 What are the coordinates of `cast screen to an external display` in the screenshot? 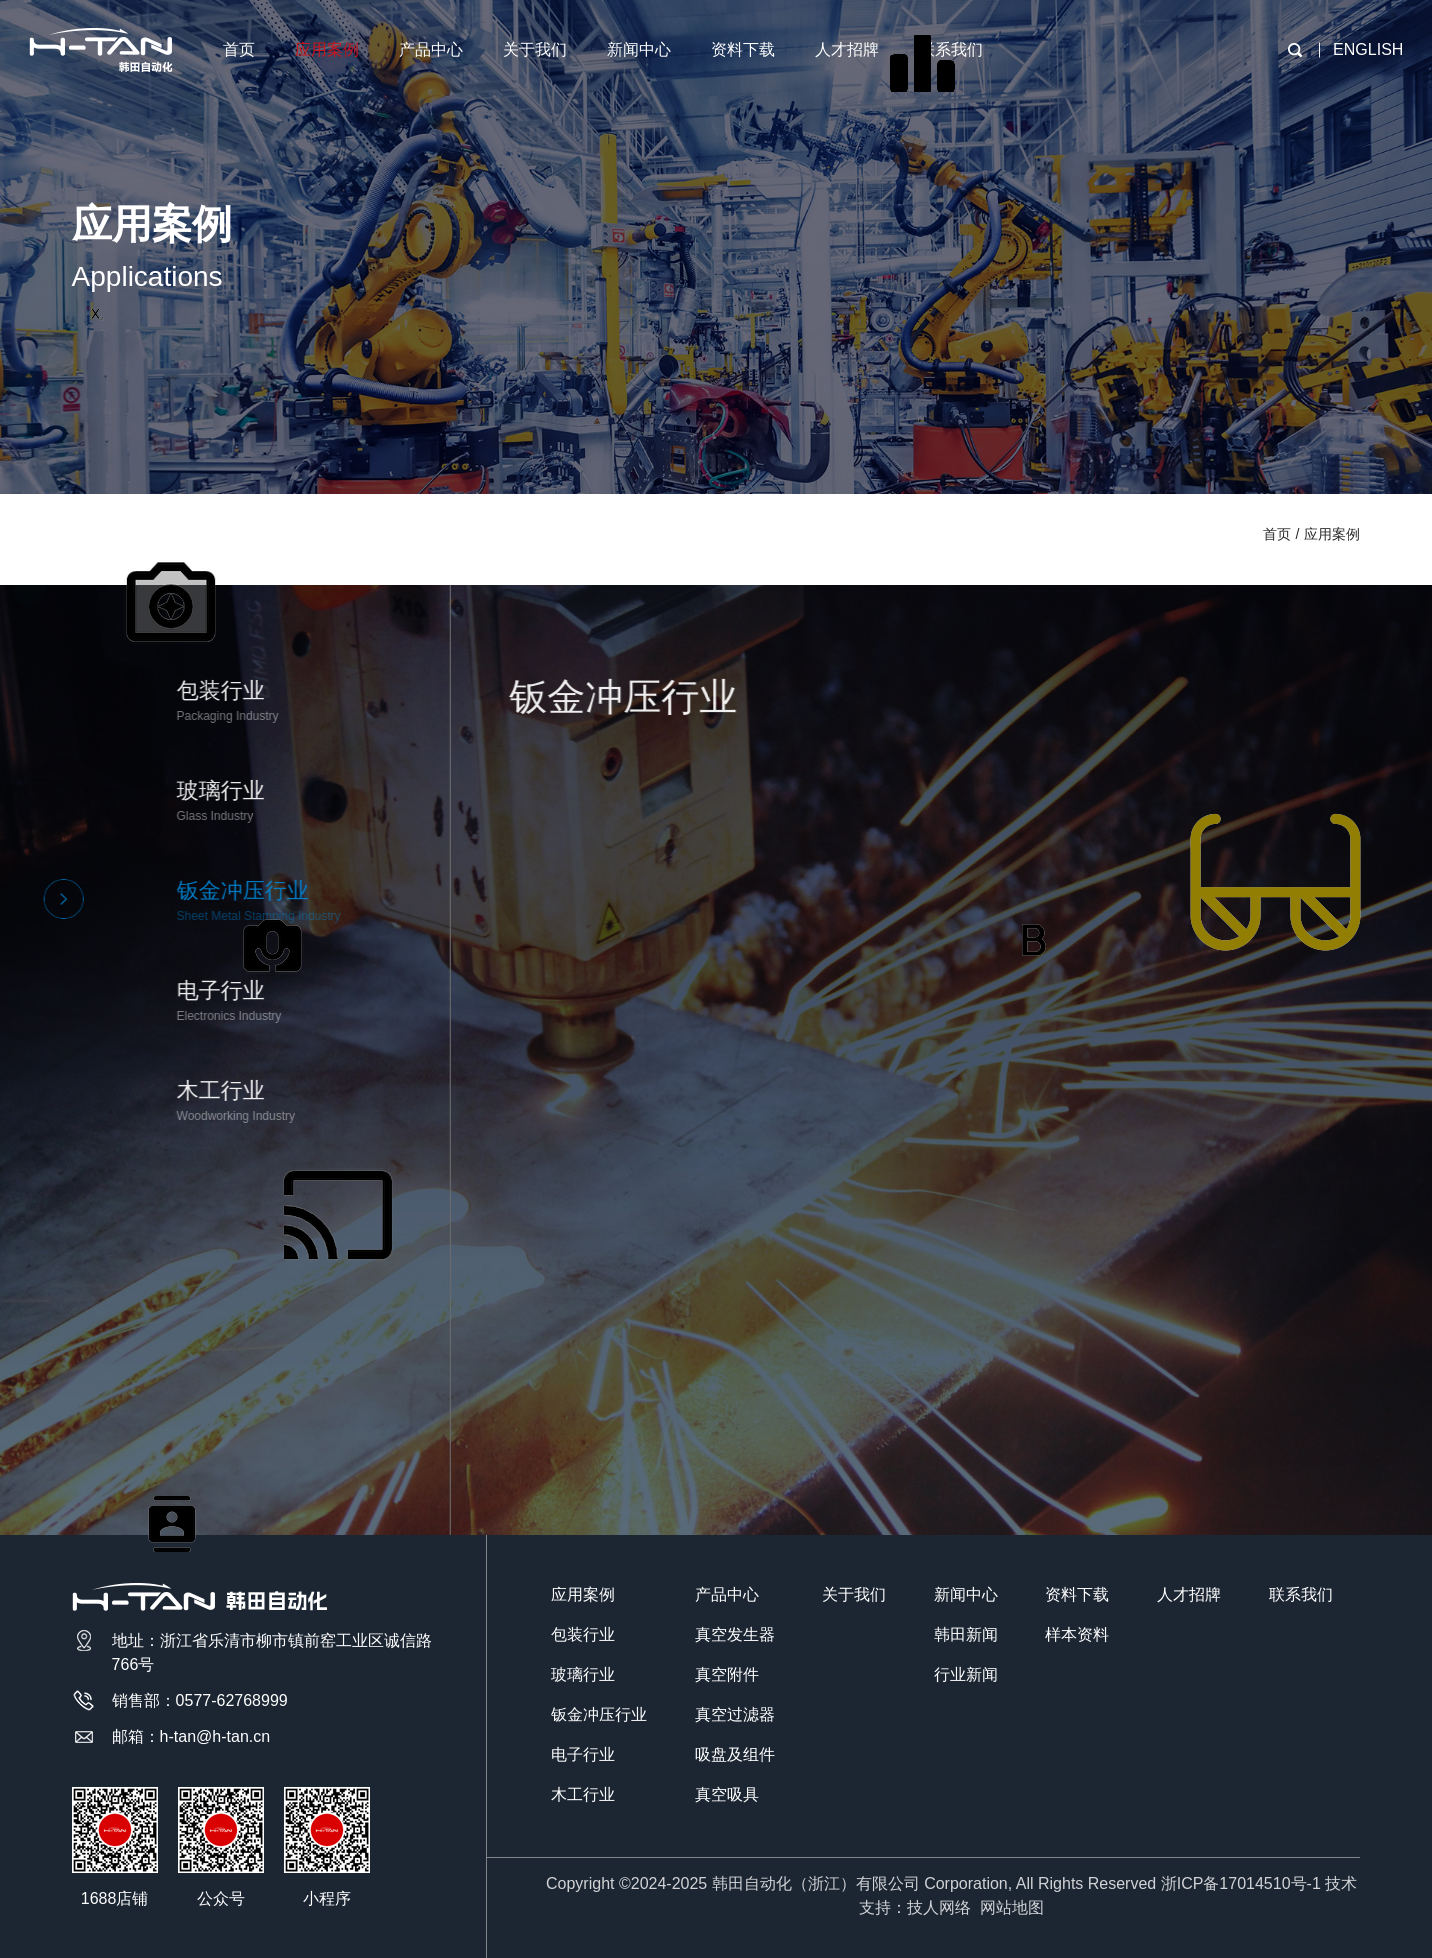 It's located at (338, 1215).